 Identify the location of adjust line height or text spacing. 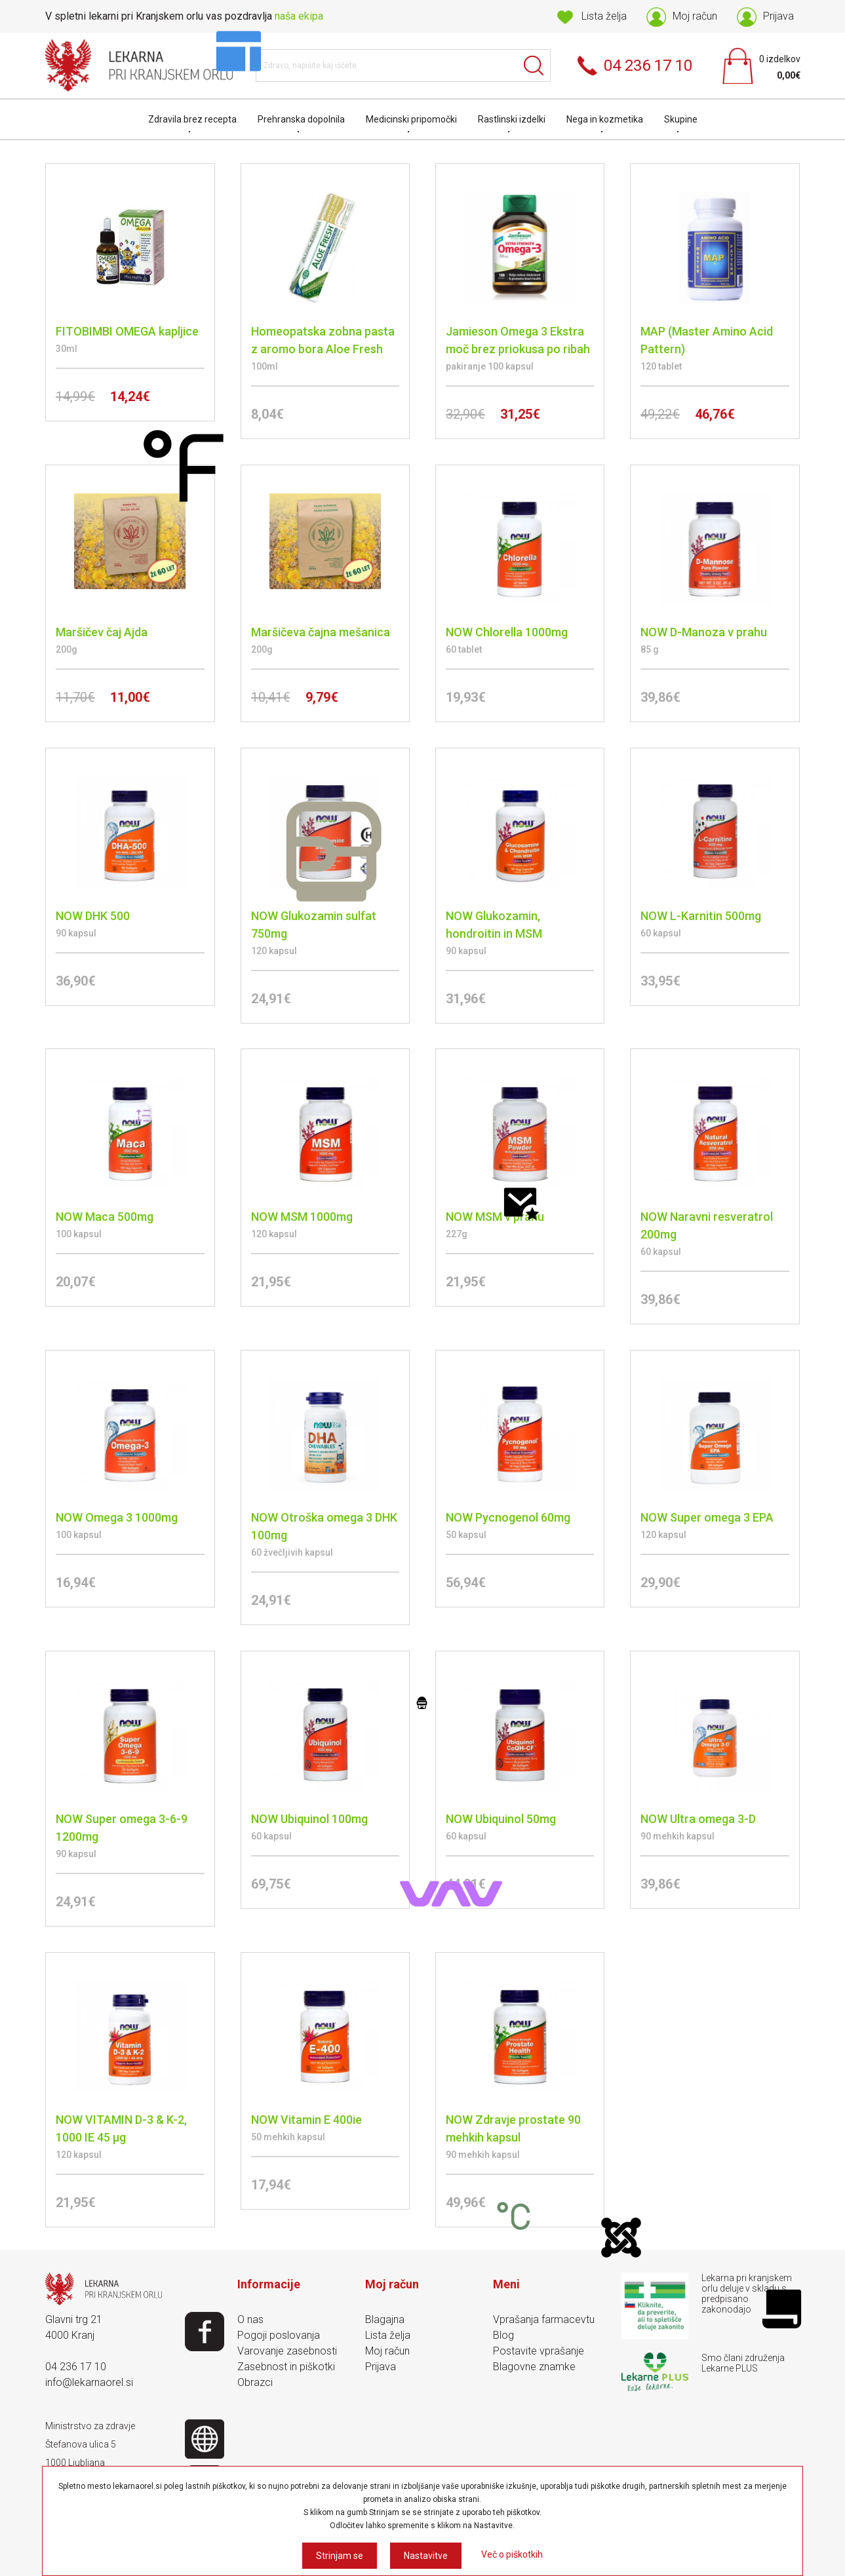
(144, 1115).